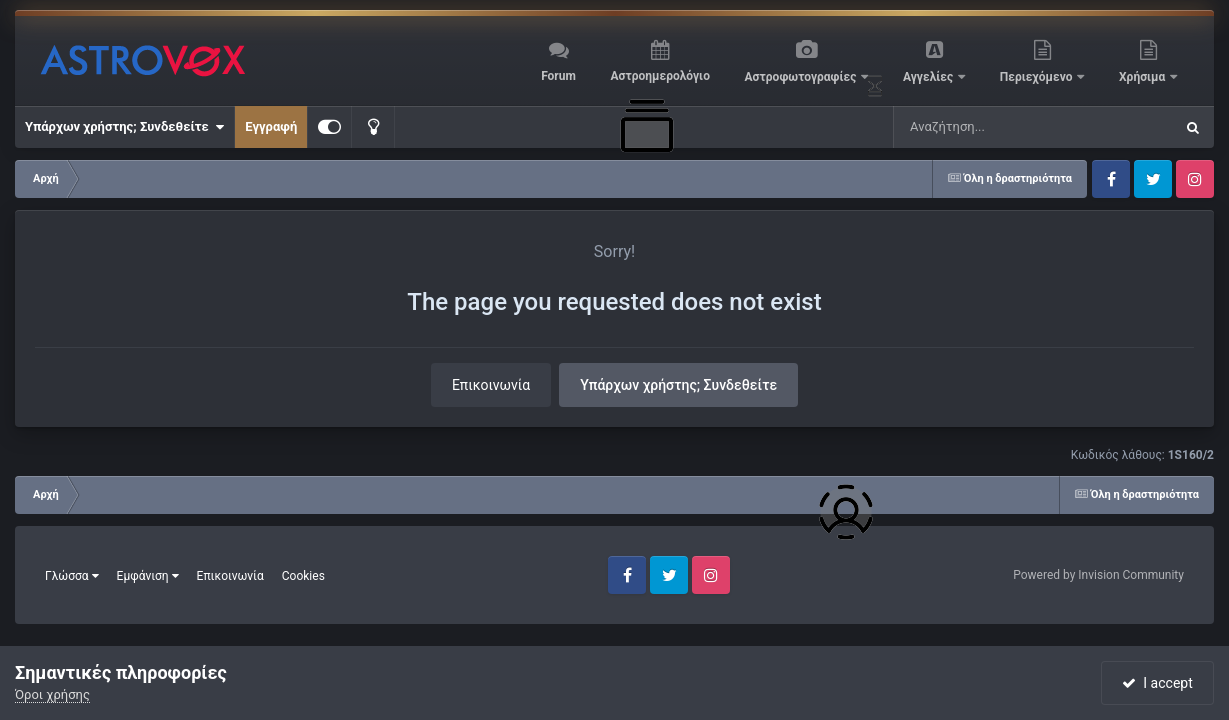  Describe the element at coordinates (846, 512) in the screenshot. I see `incomplete or pending user profile` at that location.